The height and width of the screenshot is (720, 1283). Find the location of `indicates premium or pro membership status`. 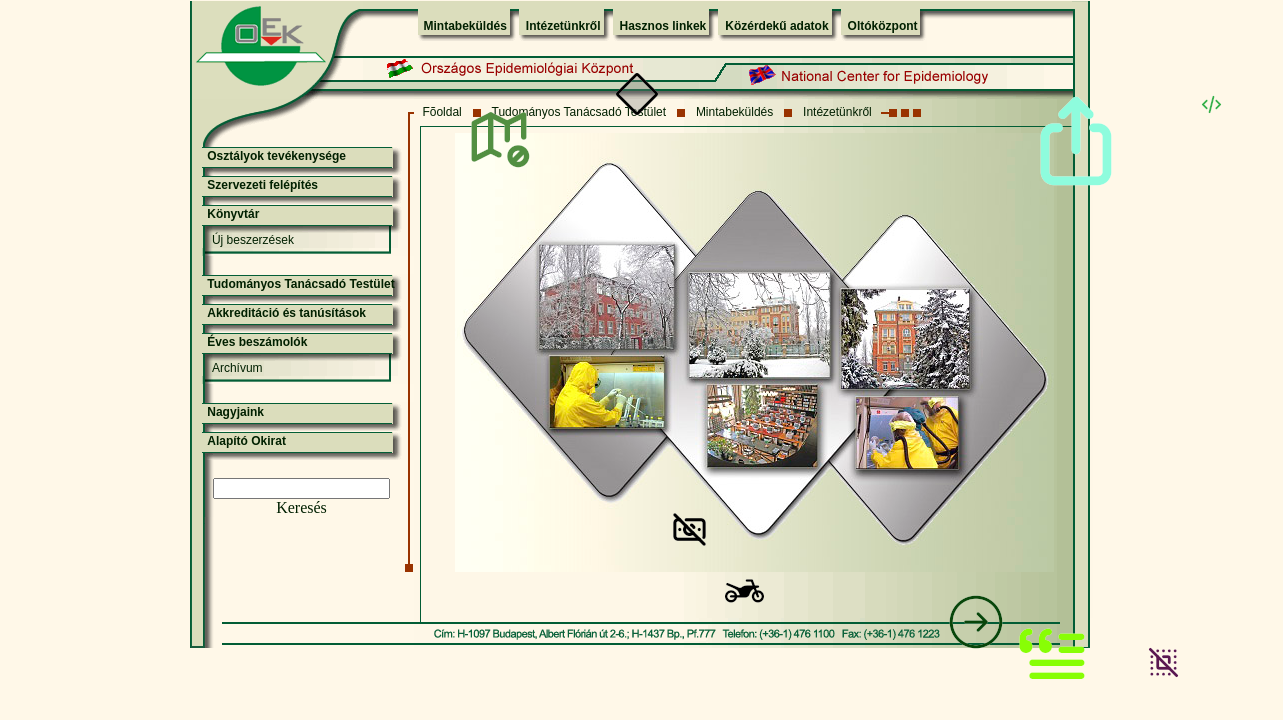

indicates premium or pro membership status is located at coordinates (637, 94).